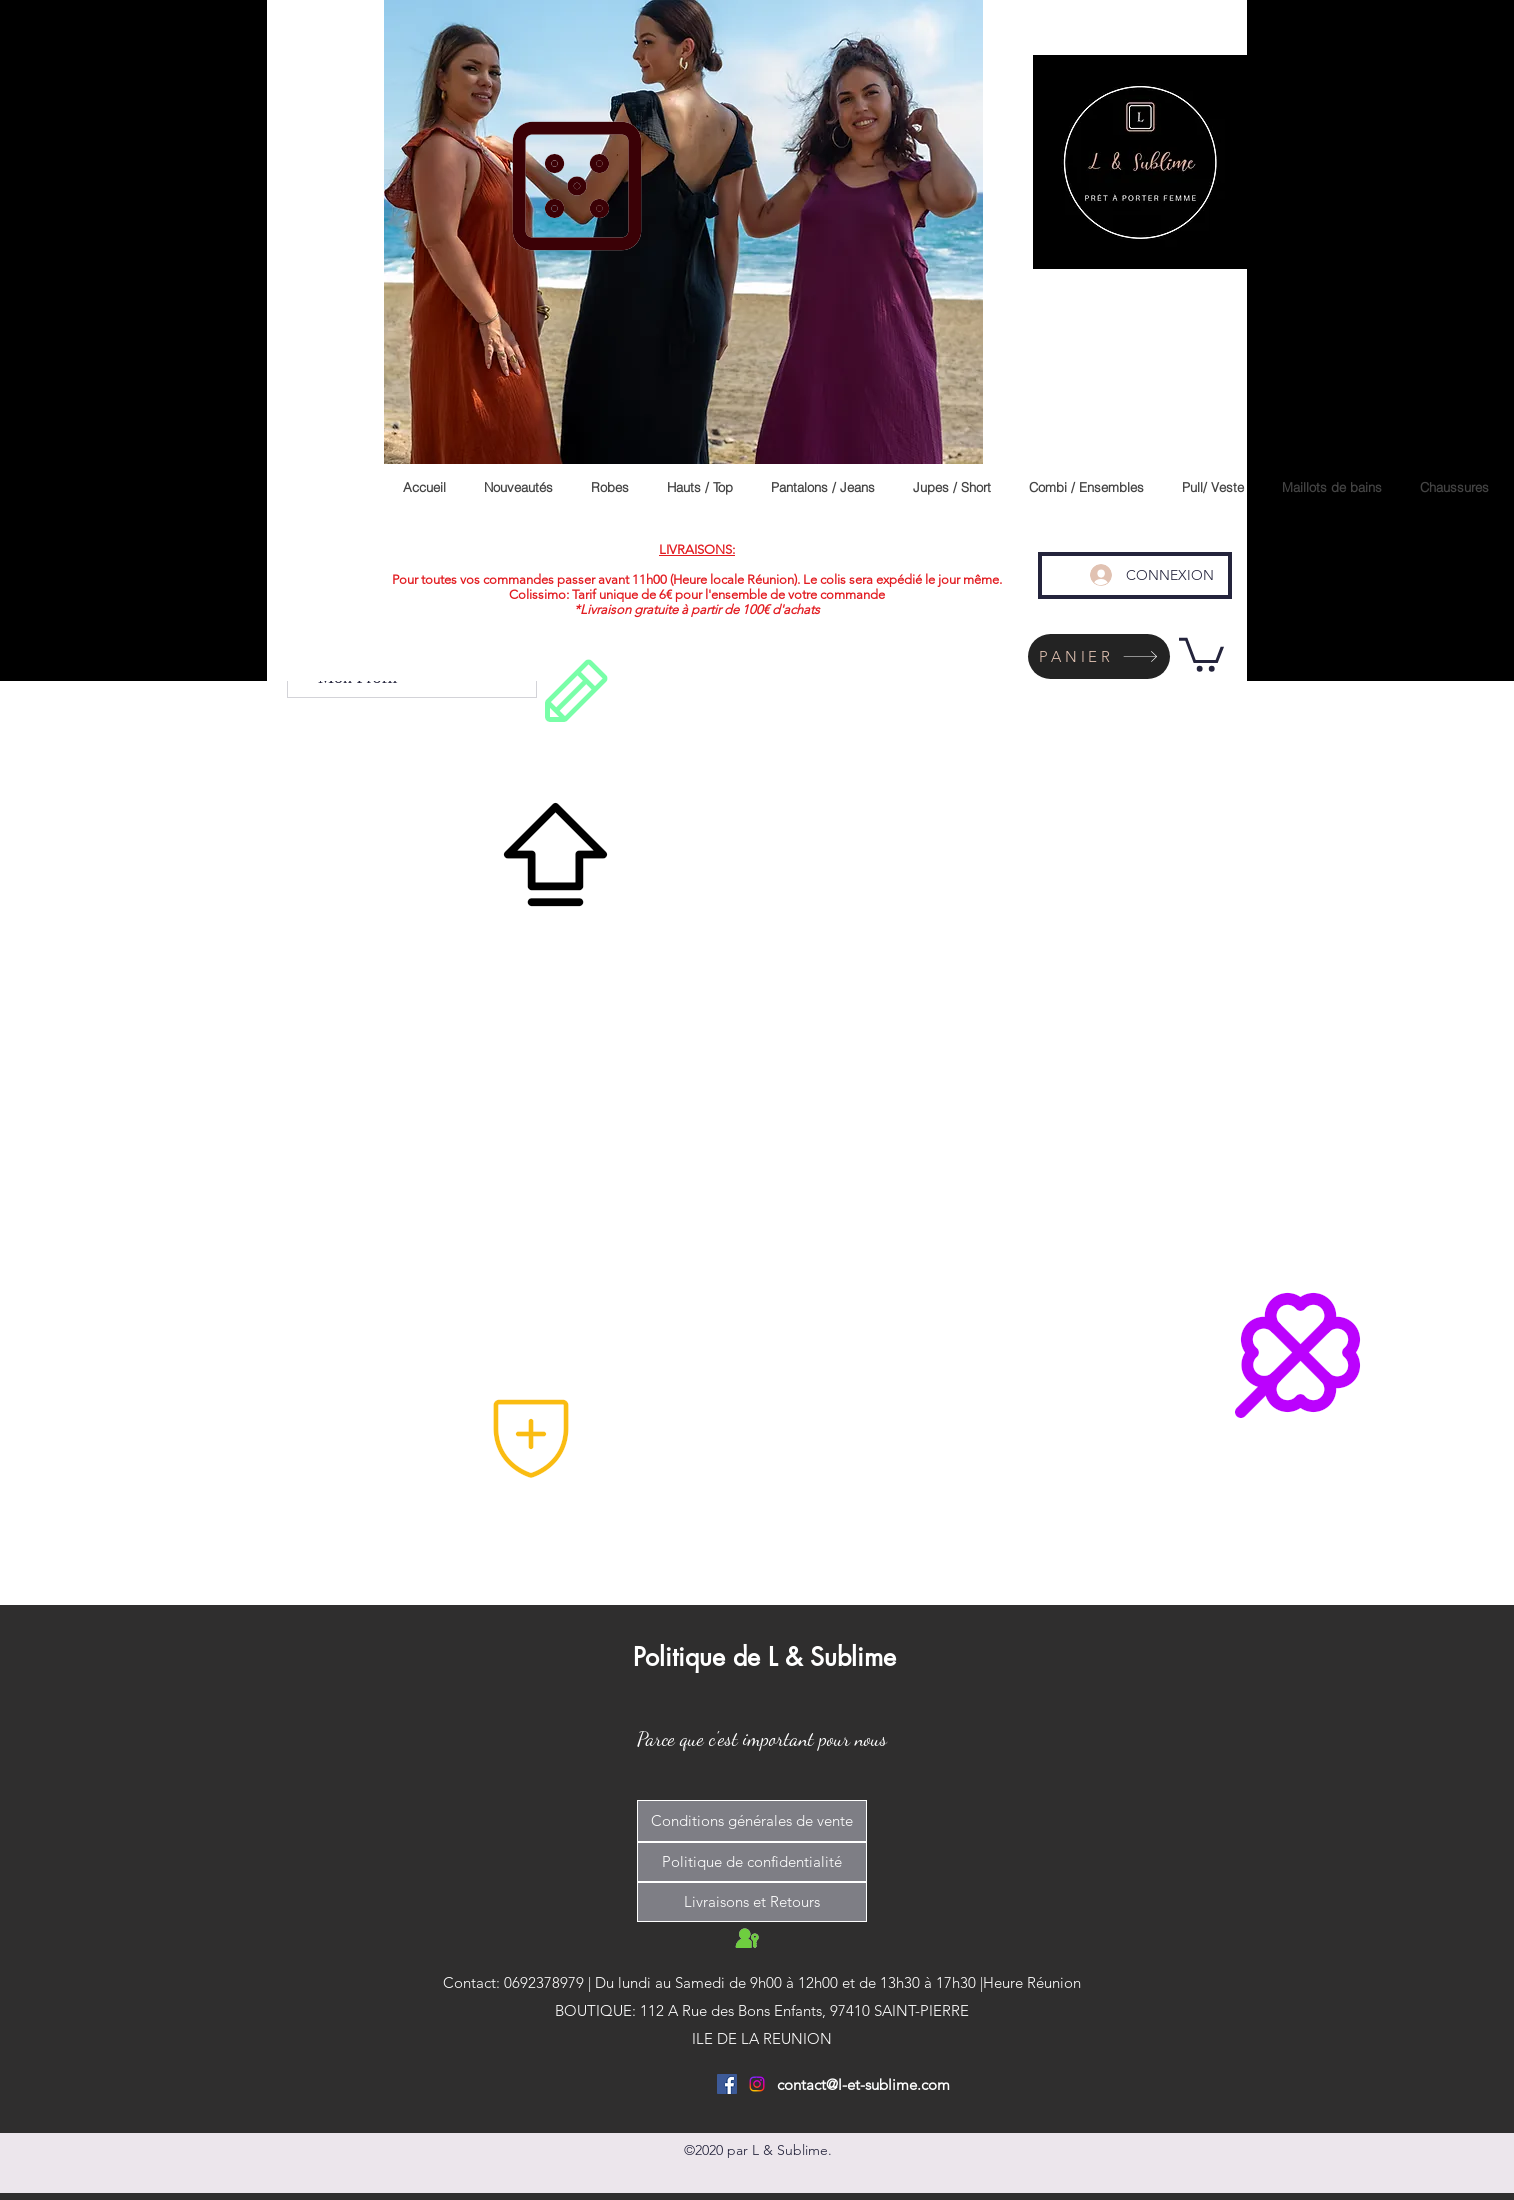 The height and width of the screenshot is (2200, 1514). What do you see at coordinates (1300, 1352) in the screenshot?
I see `indicates a lucky or bonus reward feature` at bounding box center [1300, 1352].